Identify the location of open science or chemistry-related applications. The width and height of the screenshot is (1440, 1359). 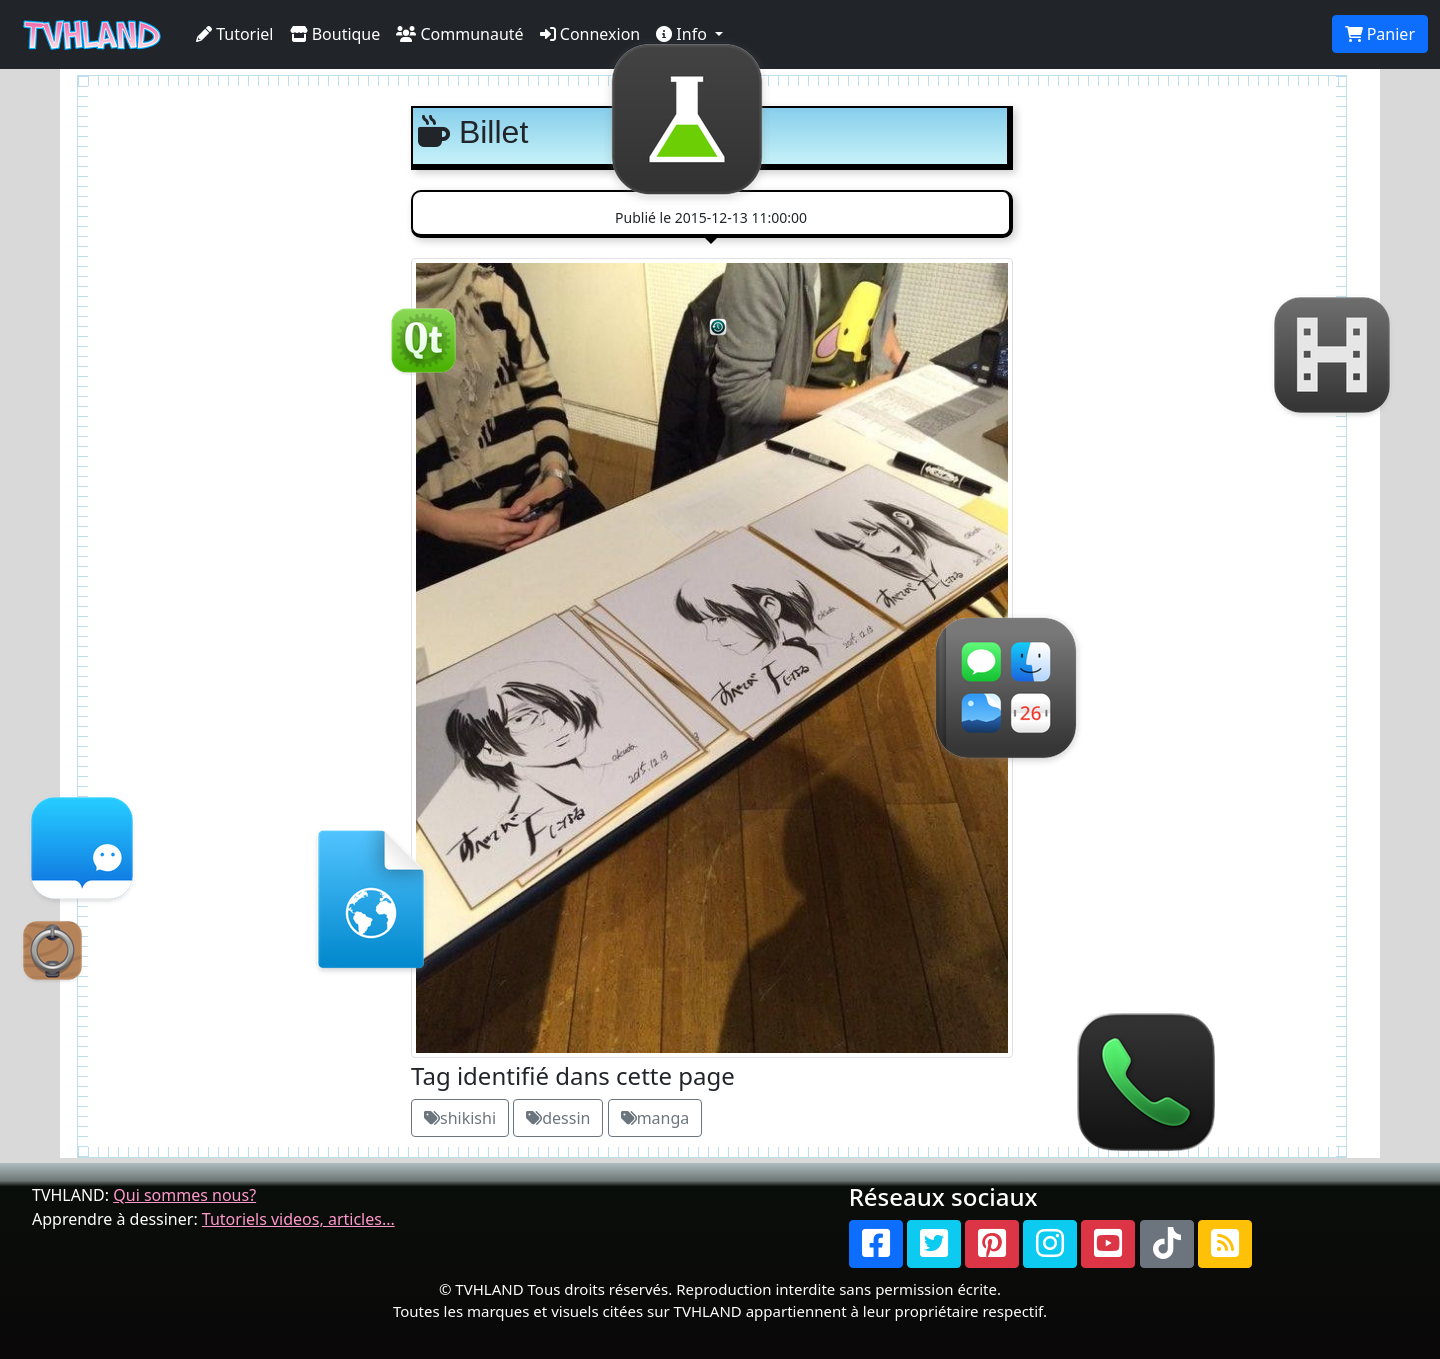
(687, 122).